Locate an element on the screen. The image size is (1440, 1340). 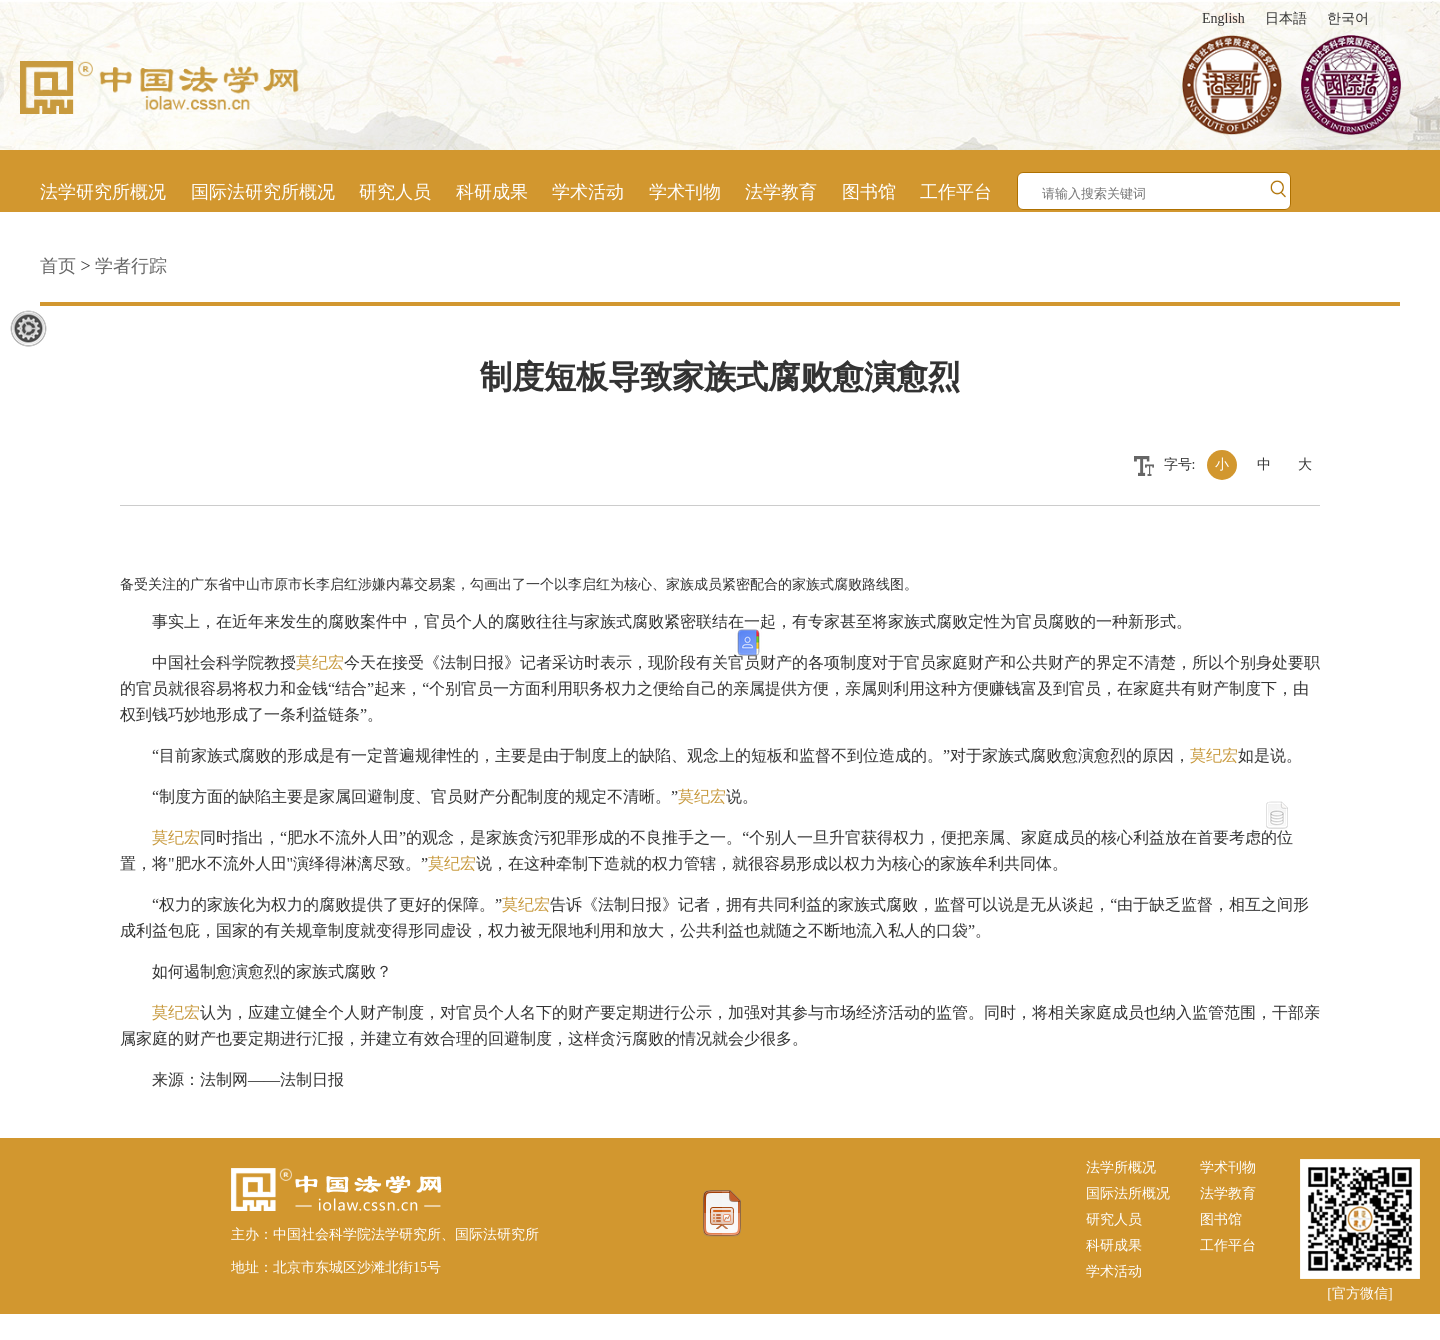
sqlite3 database file is located at coordinates (1277, 815).